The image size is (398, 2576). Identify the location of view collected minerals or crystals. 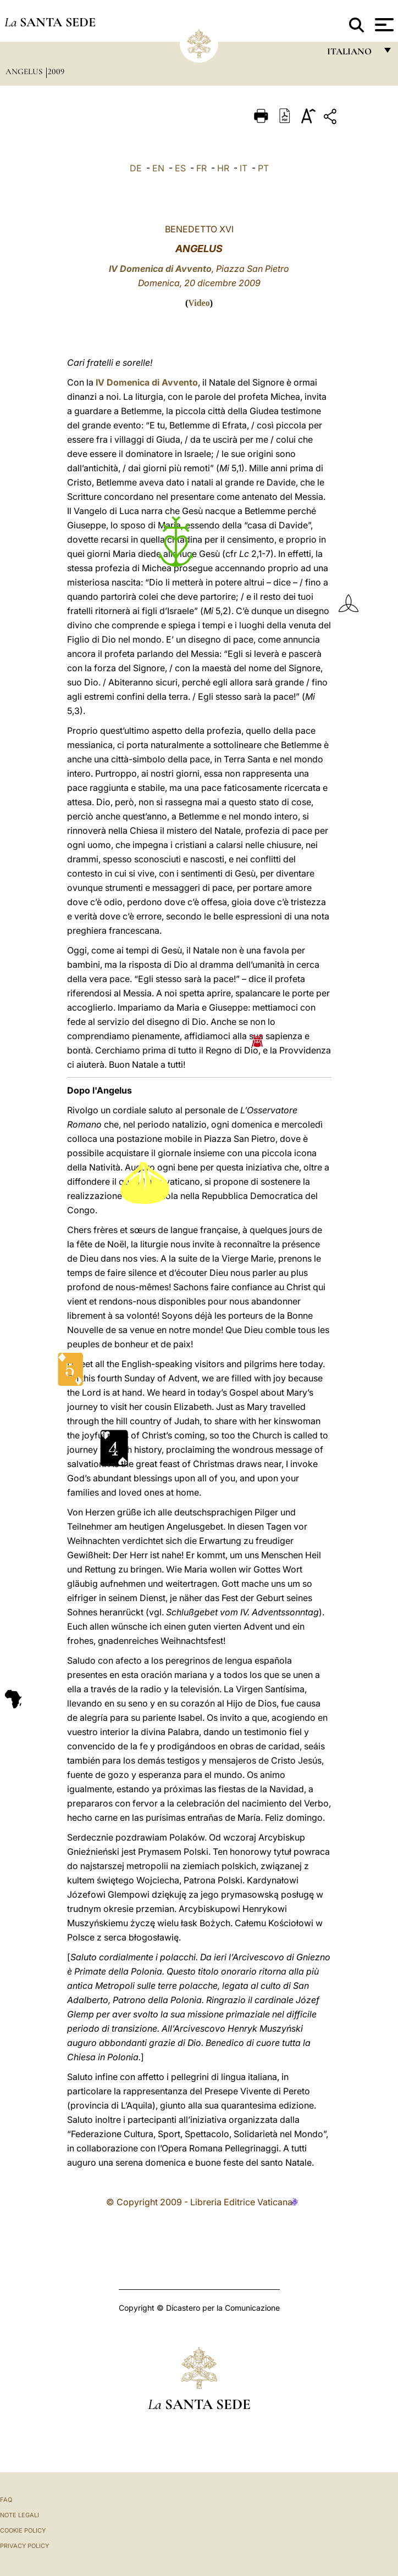
(295, 2201).